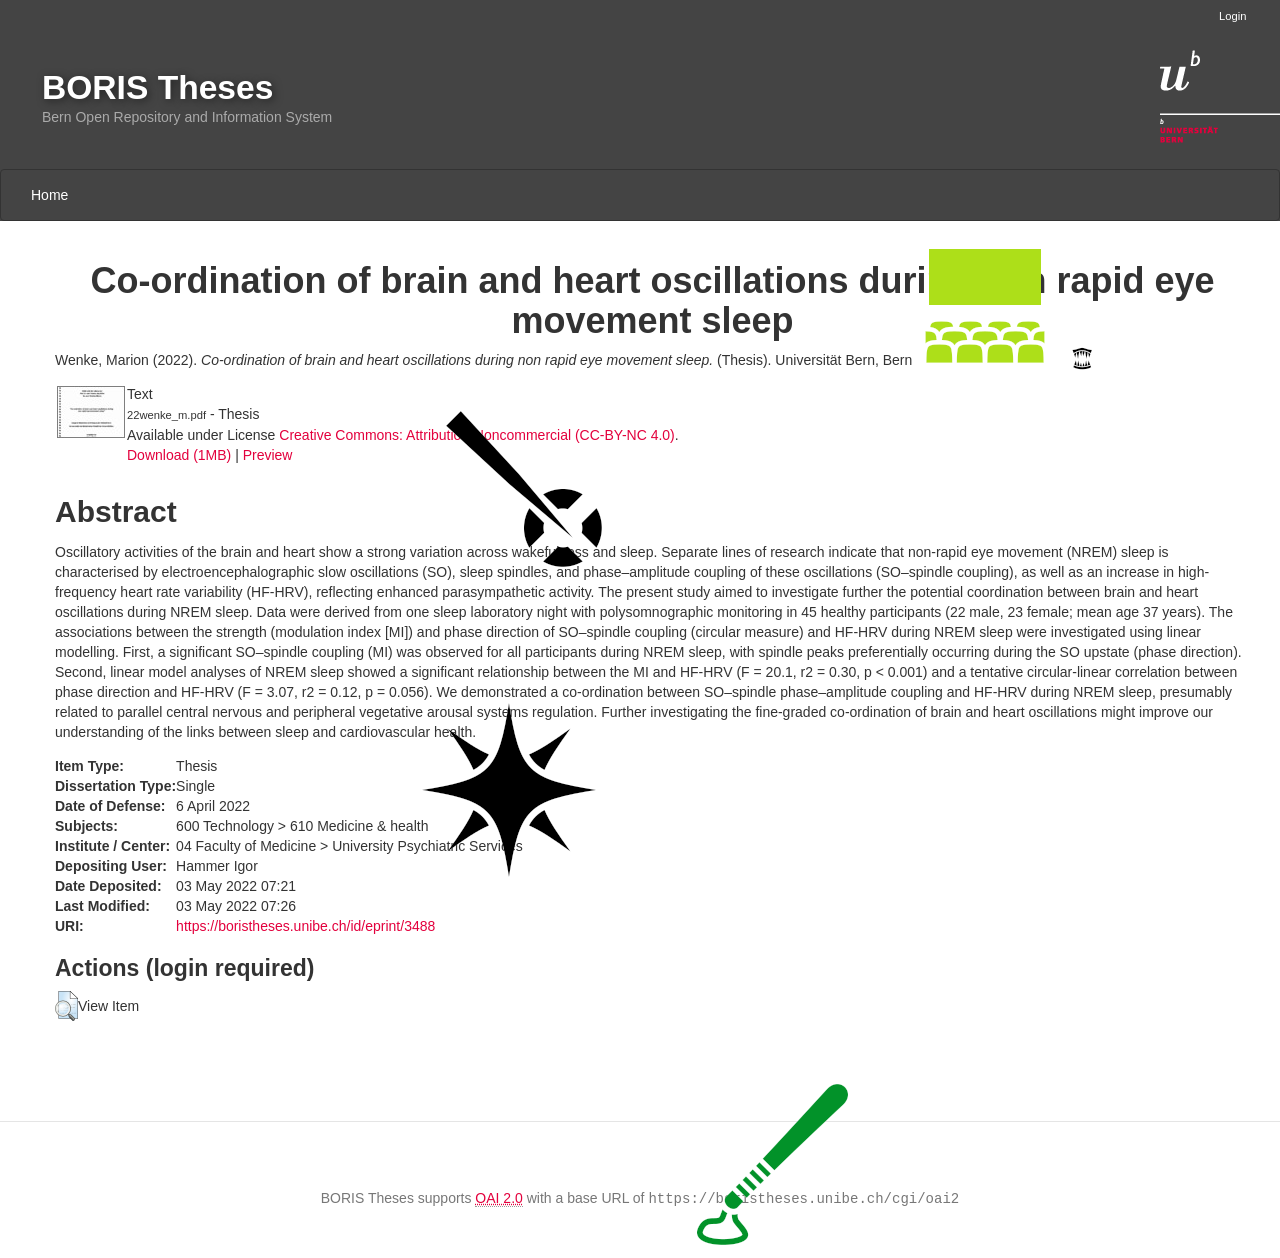 This screenshot has height=1258, width=1280. I want to click on relay baton item in a racing or sports game, so click(772, 1164).